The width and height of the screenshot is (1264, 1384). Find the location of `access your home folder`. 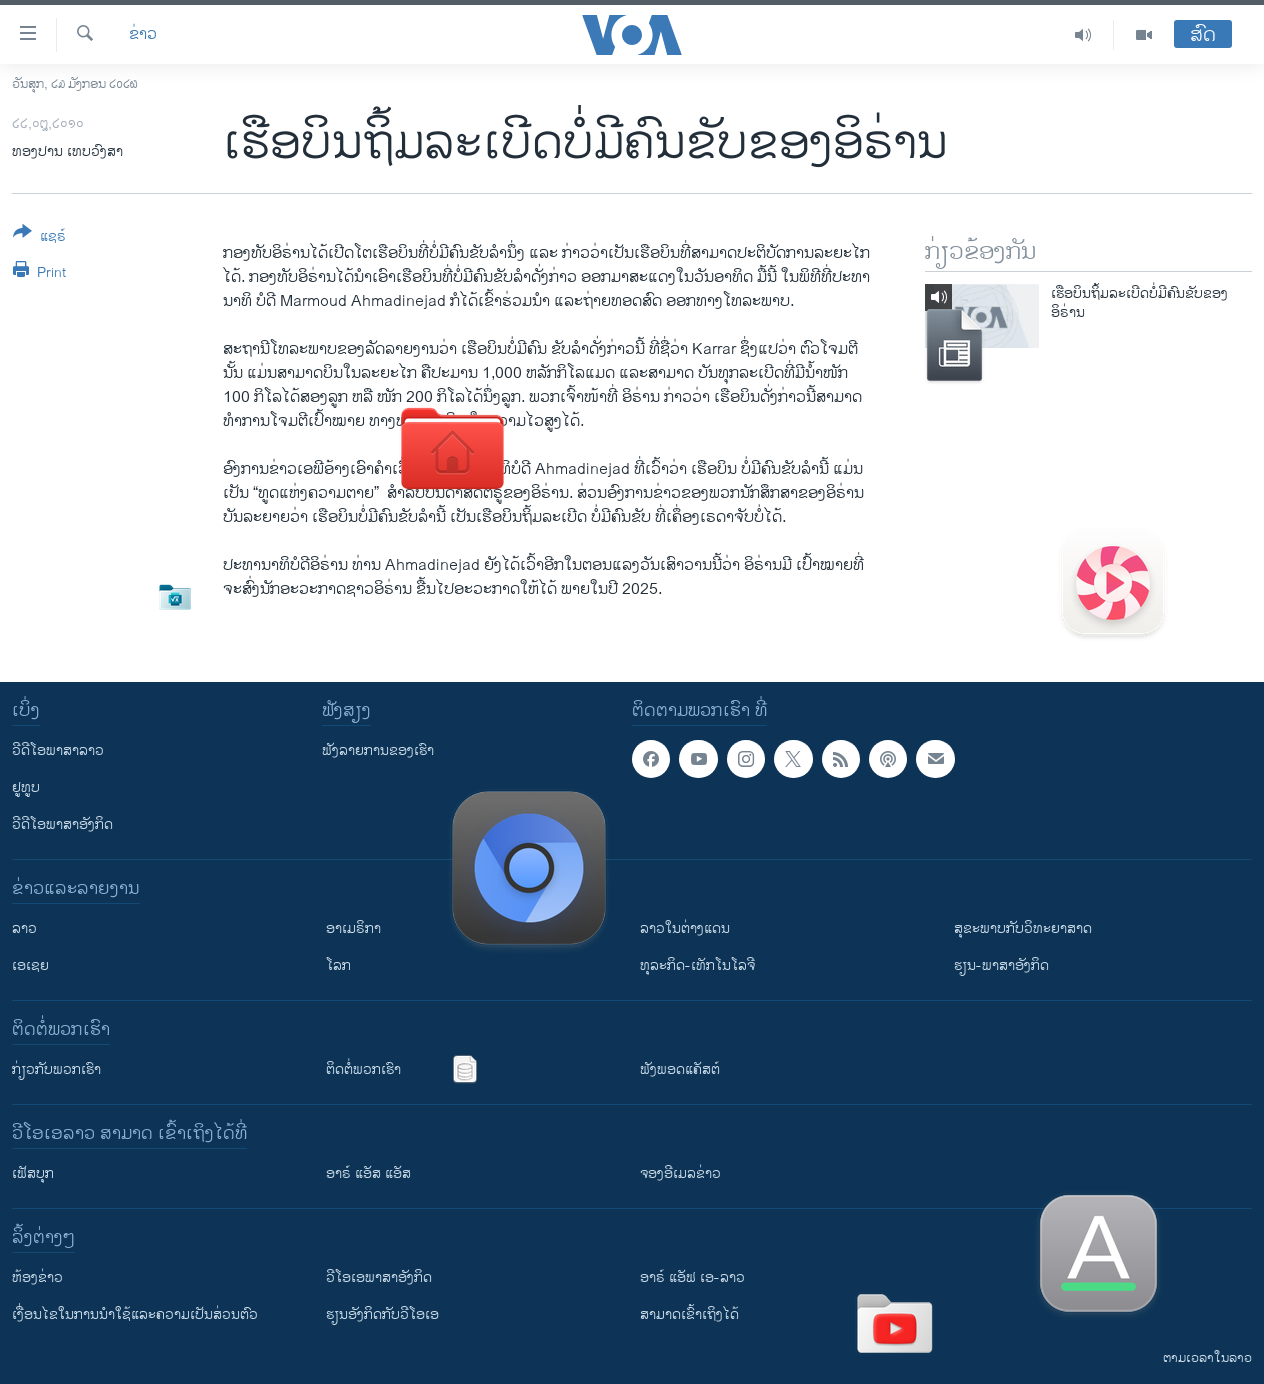

access your home folder is located at coordinates (452, 448).